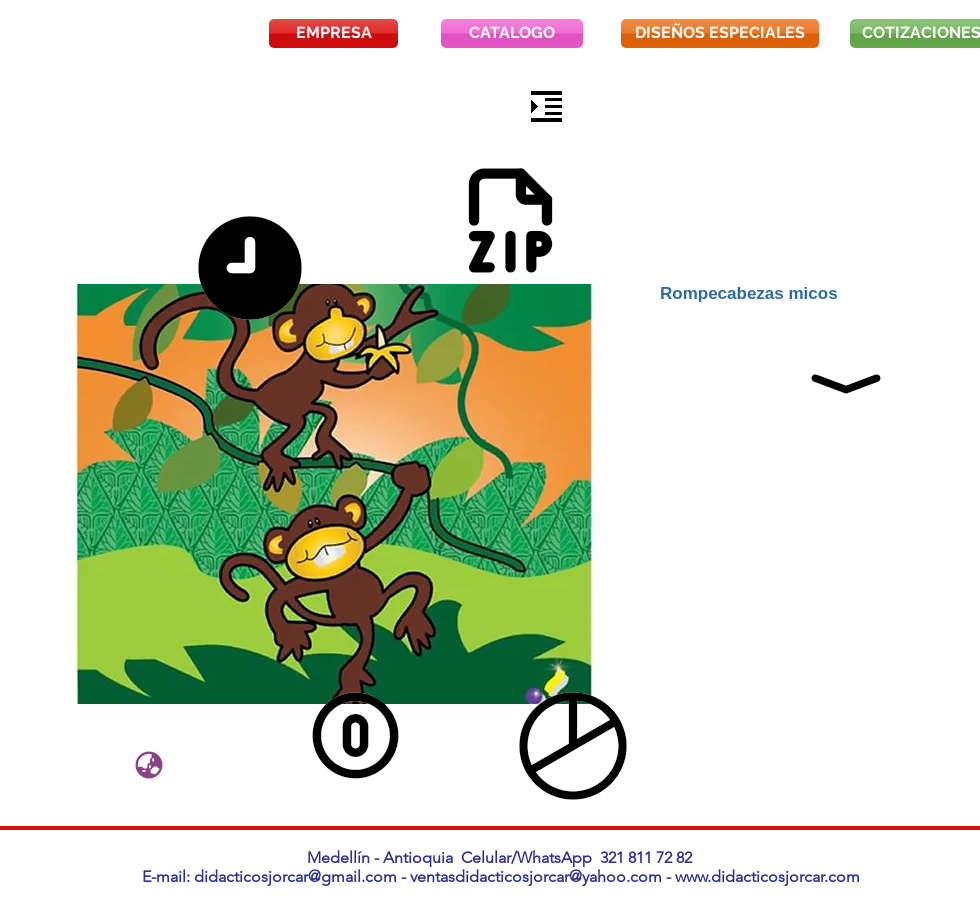 Image resolution: width=980 pixels, height=898 pixels. I want to click on increase text indentation, so click(546, 106).